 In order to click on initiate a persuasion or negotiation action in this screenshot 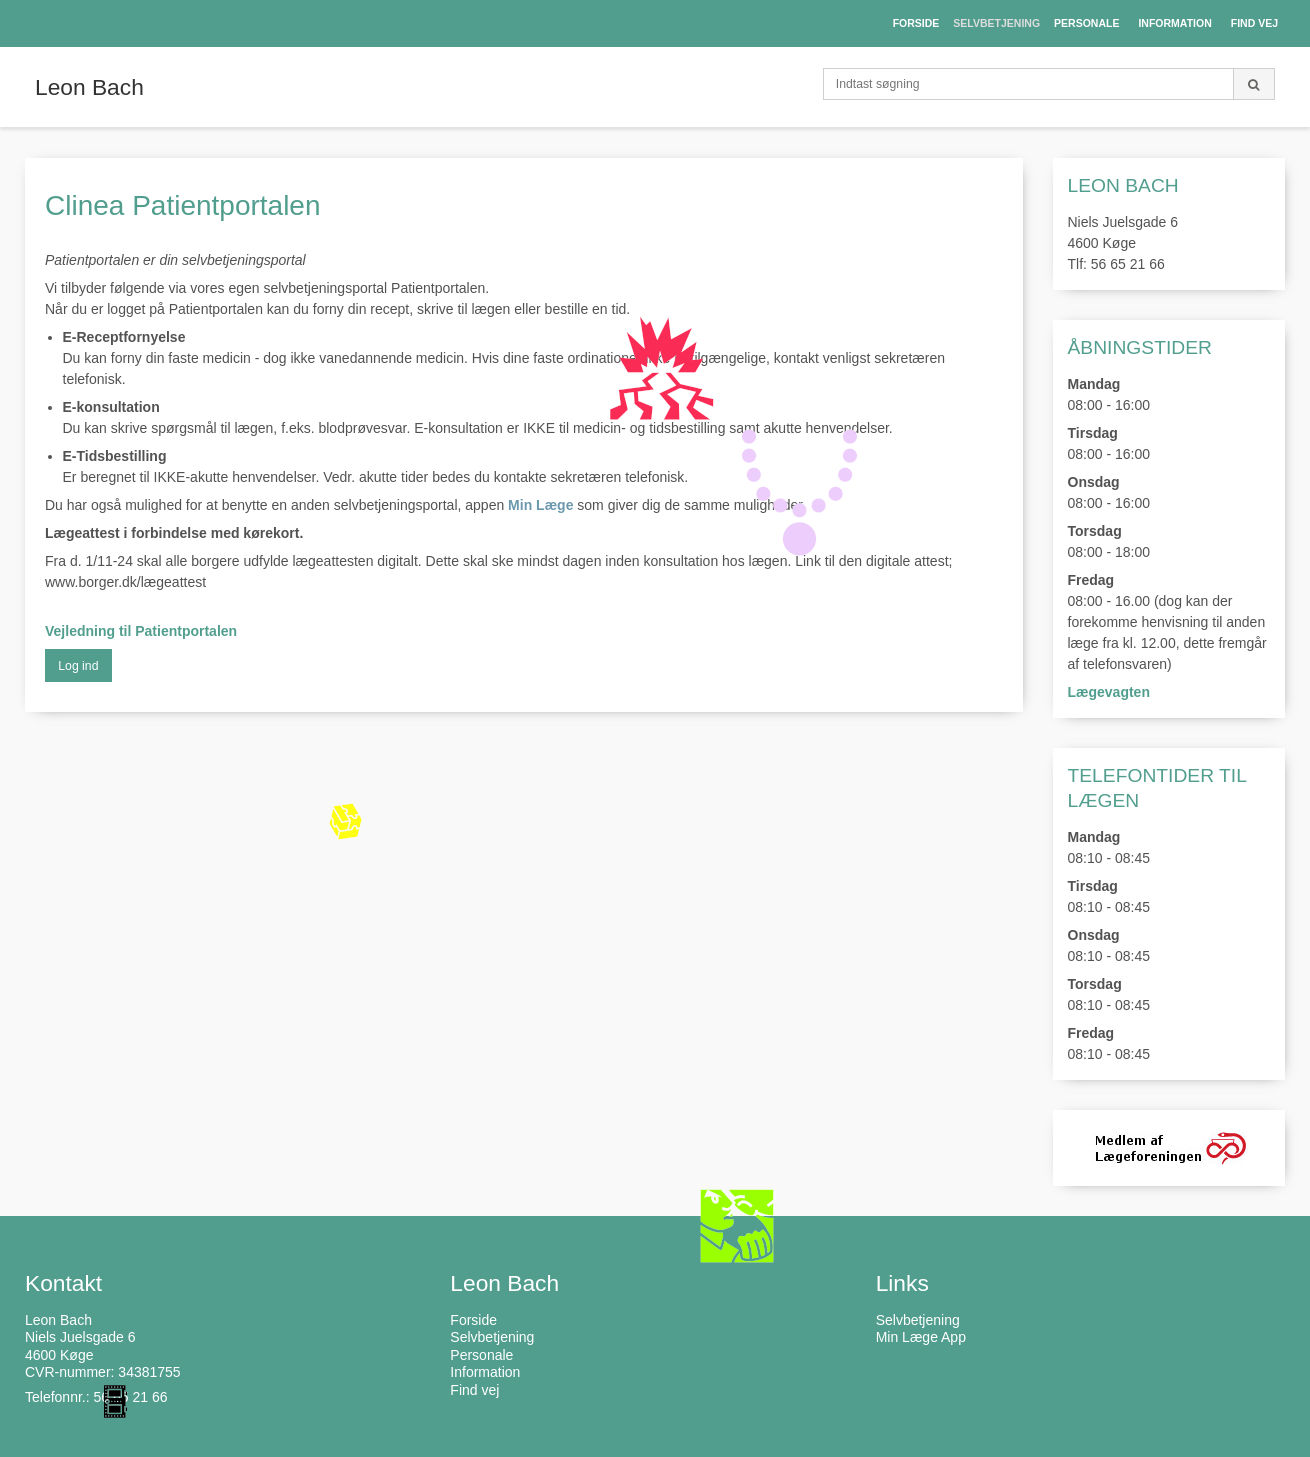, I will do `click(737, 1226)`.